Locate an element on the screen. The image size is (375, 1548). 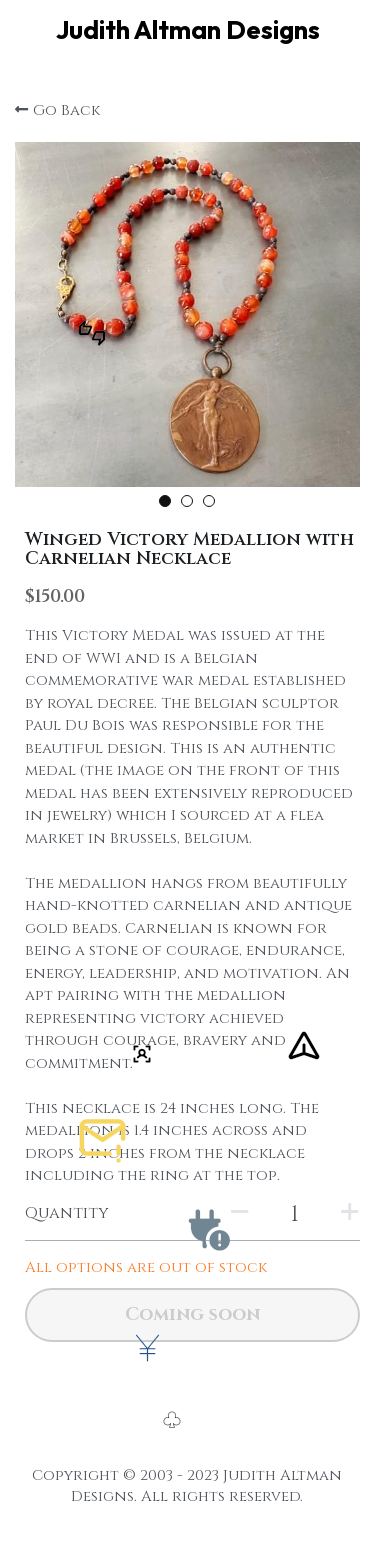
view prices in japanese yen is located at coordinates (147, 1347).